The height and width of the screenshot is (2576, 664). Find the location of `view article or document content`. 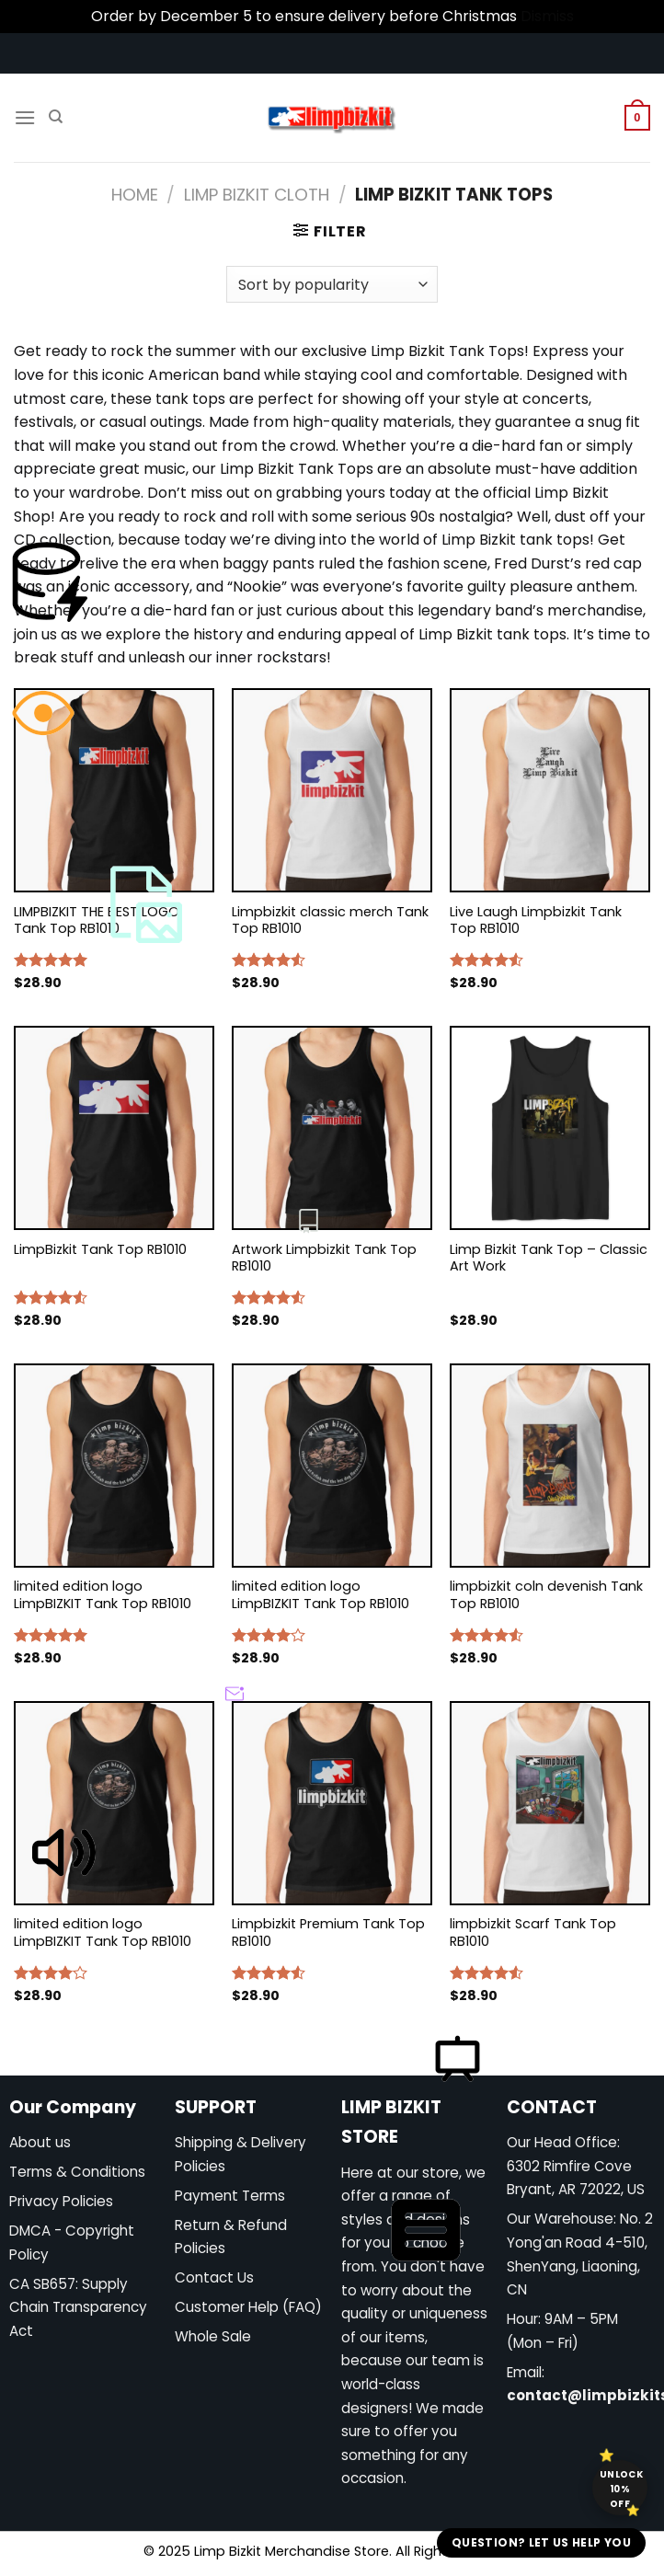

view article or document content is located at coordinates (426, 2230).